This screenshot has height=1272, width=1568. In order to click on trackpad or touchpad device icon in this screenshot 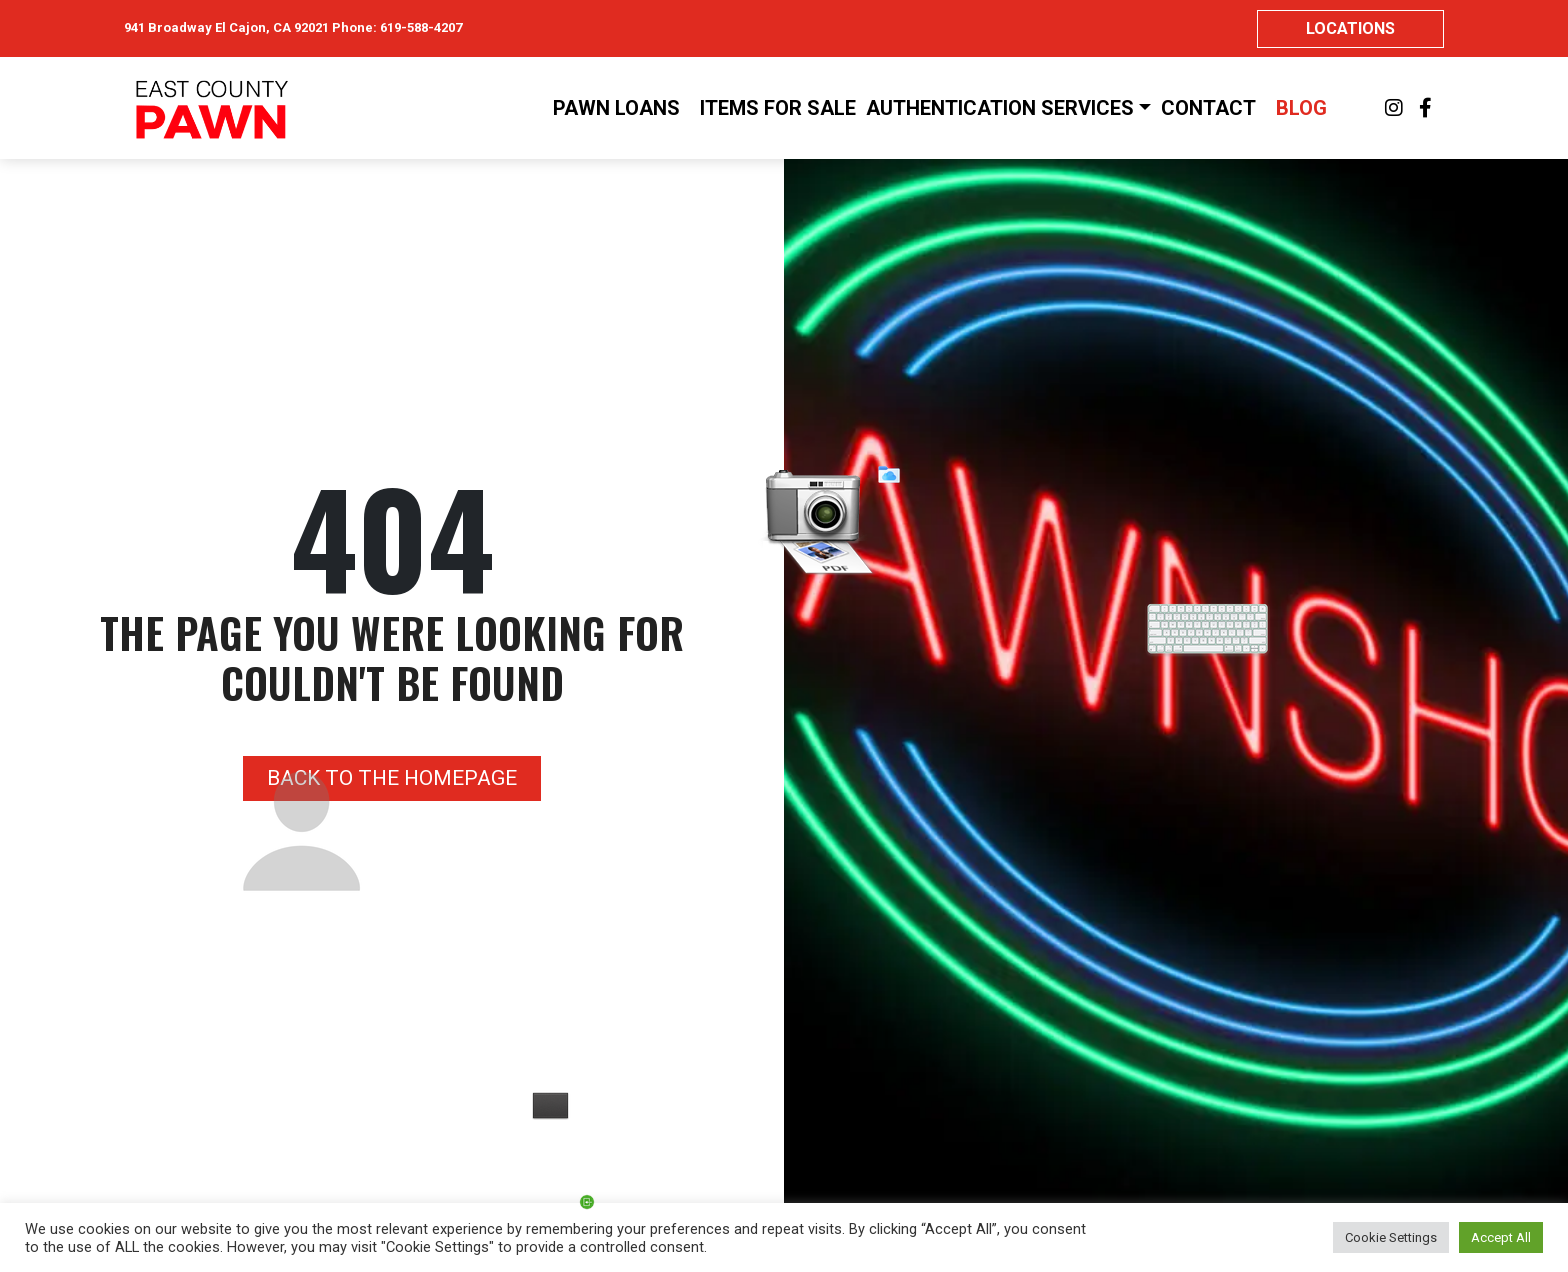, I will do `click(550, 1105)`.